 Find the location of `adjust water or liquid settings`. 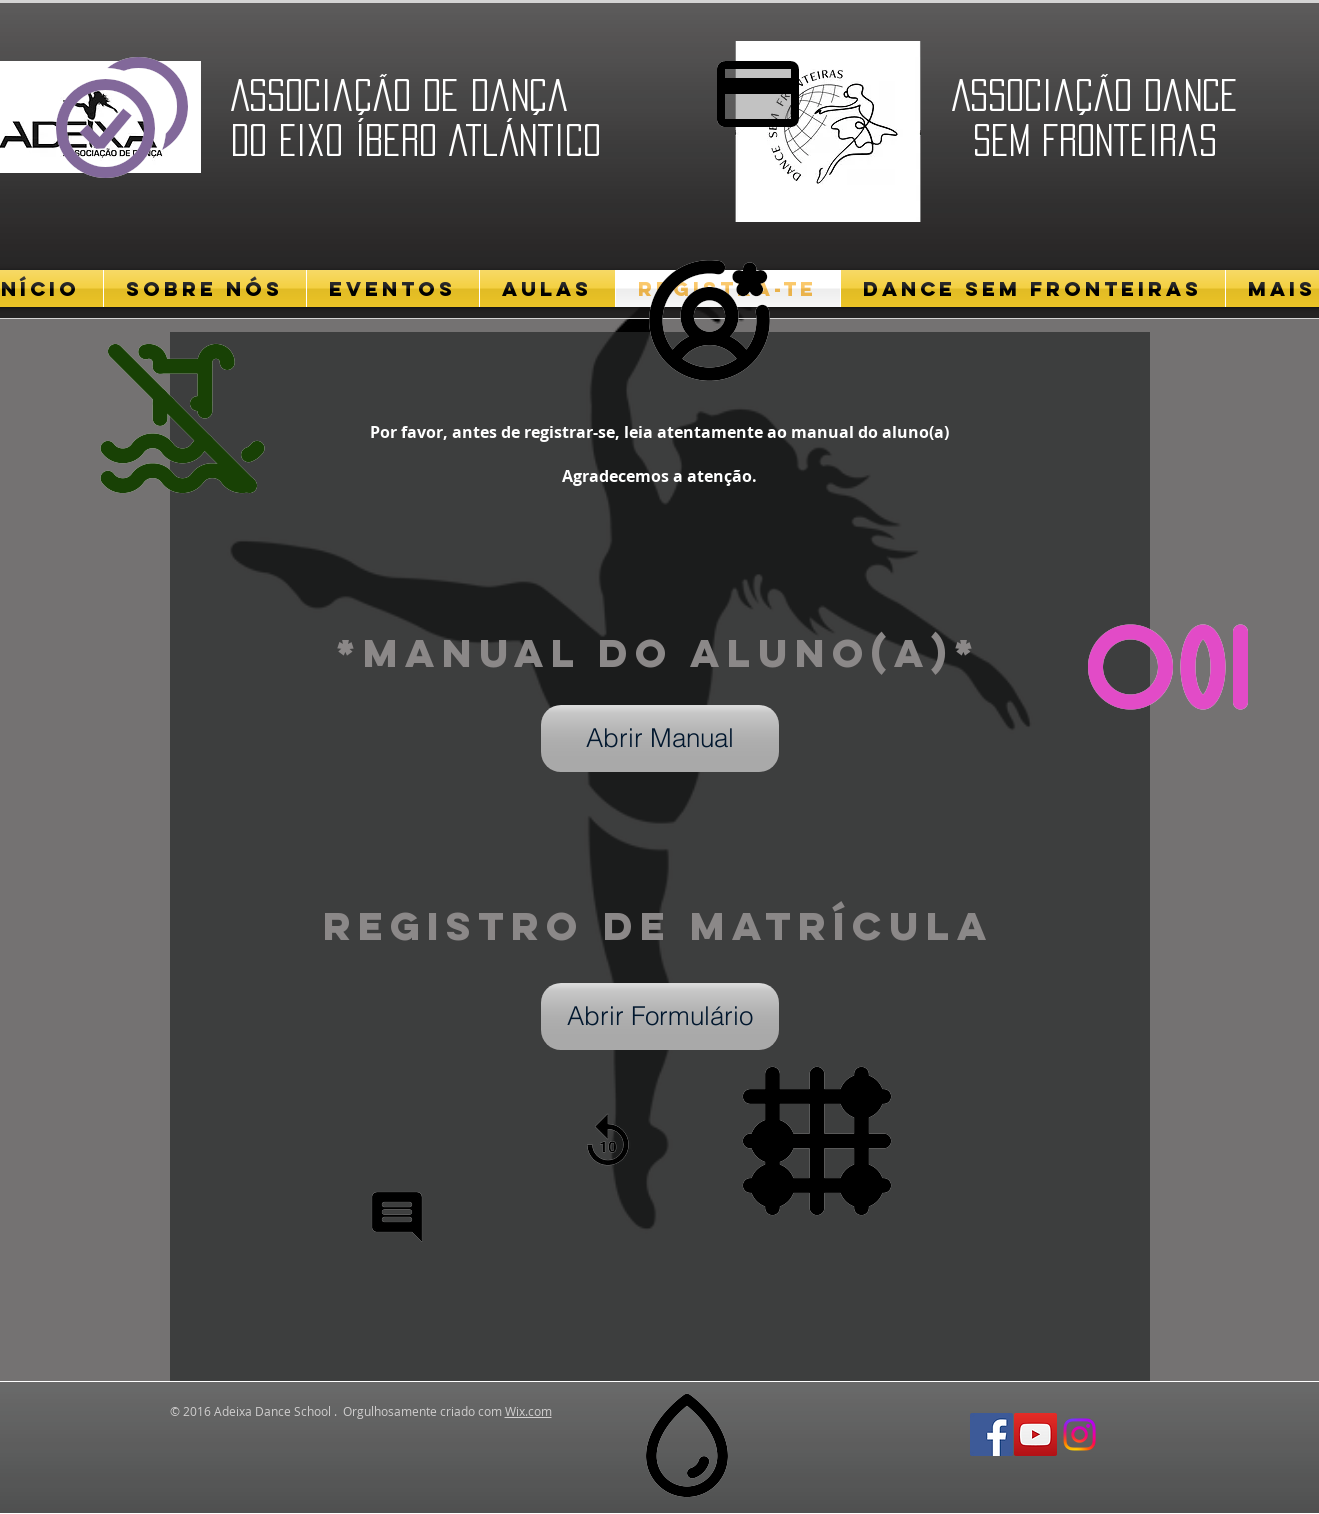

adjust water or liquid settings is located at coordinates (687, 1449).